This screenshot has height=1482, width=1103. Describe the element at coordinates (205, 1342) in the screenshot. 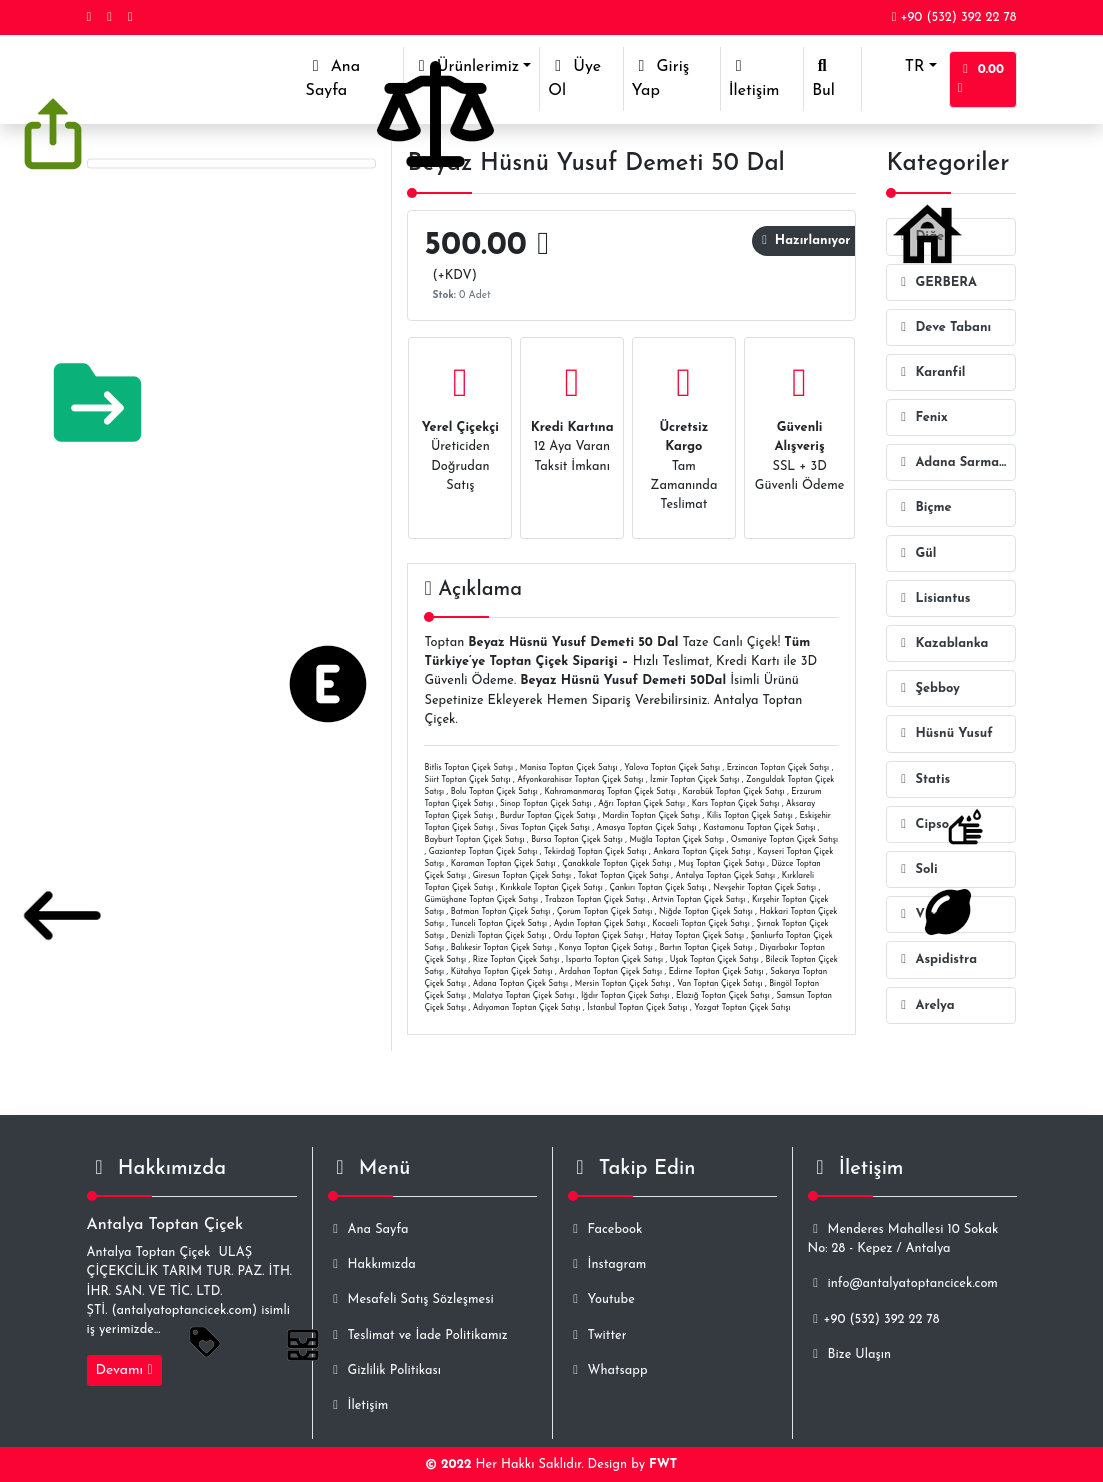

I see `view loyalty rewards or points` at that location.